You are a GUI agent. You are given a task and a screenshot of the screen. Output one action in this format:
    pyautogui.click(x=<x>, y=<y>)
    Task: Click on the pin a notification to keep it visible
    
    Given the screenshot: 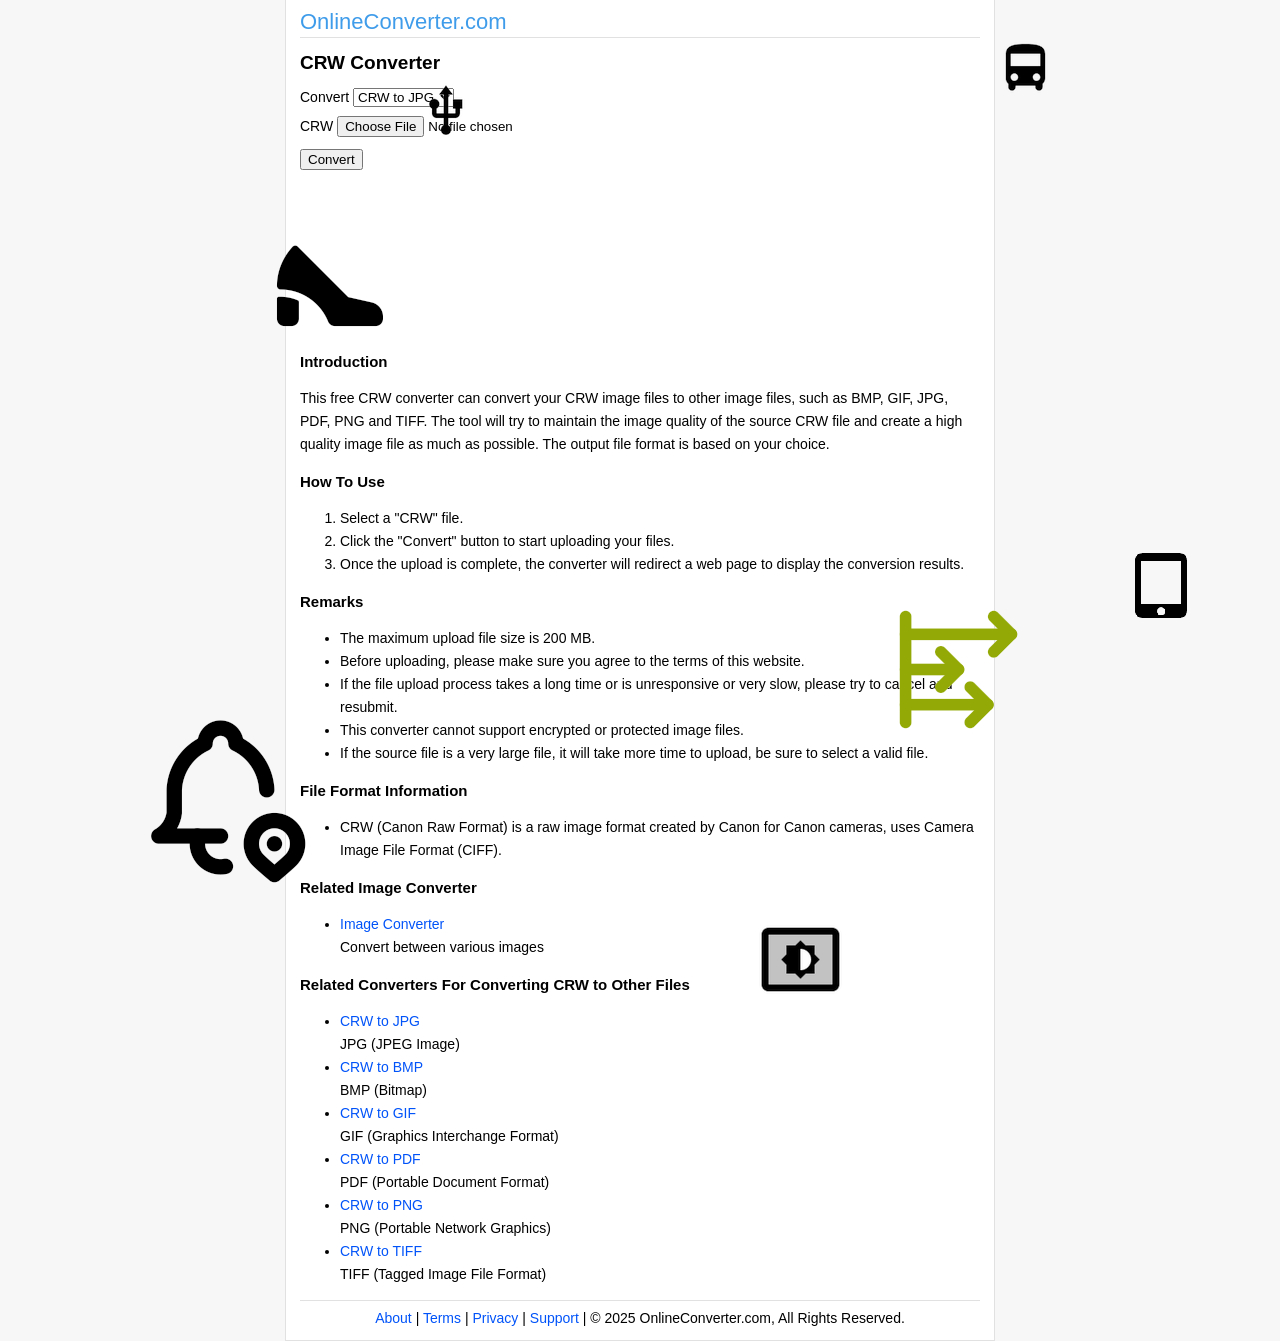 What is the action you would take?
    pyautogui.click(x=220, y=797)
    